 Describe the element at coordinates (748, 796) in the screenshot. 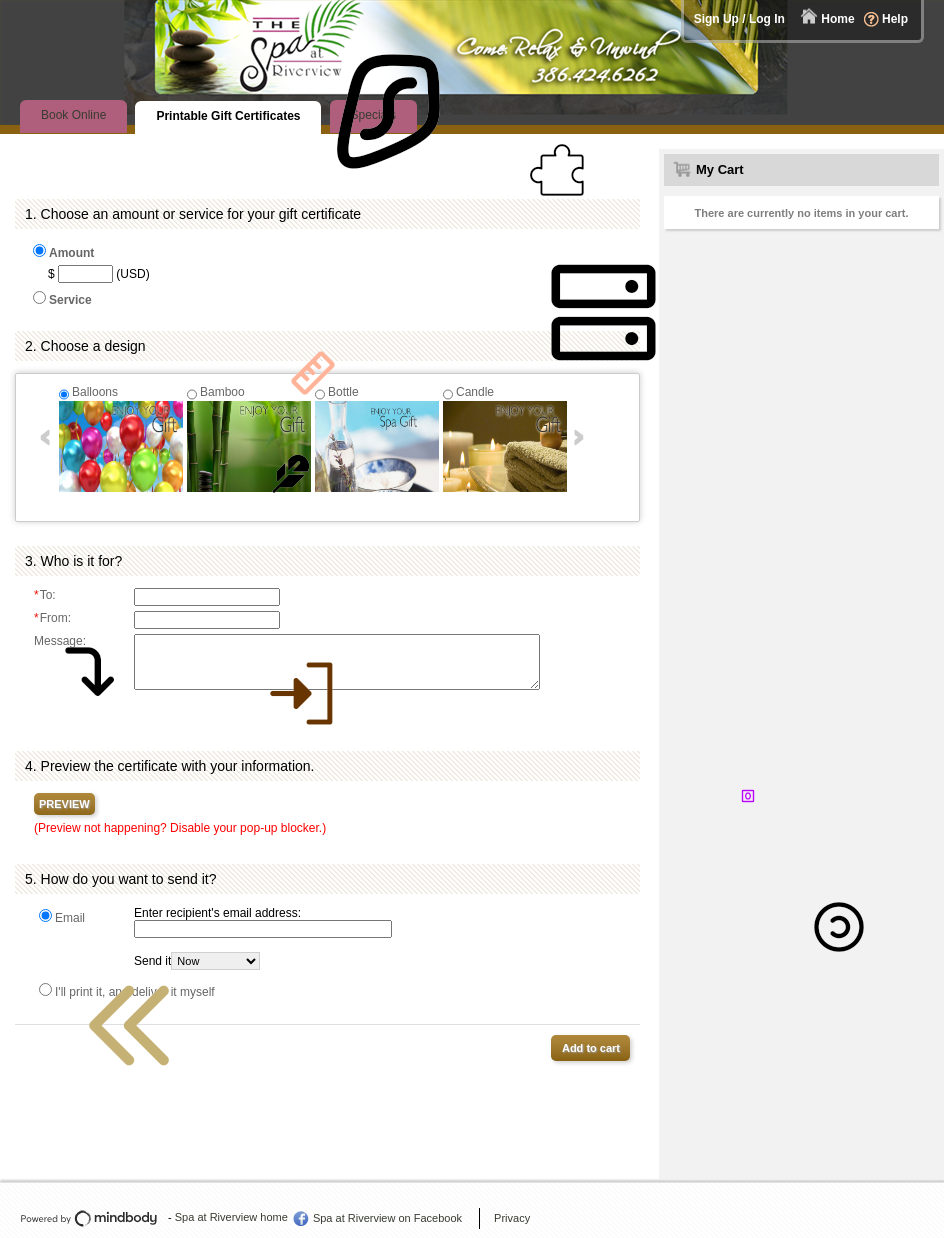

I see `indicates zero items or count` at that location.